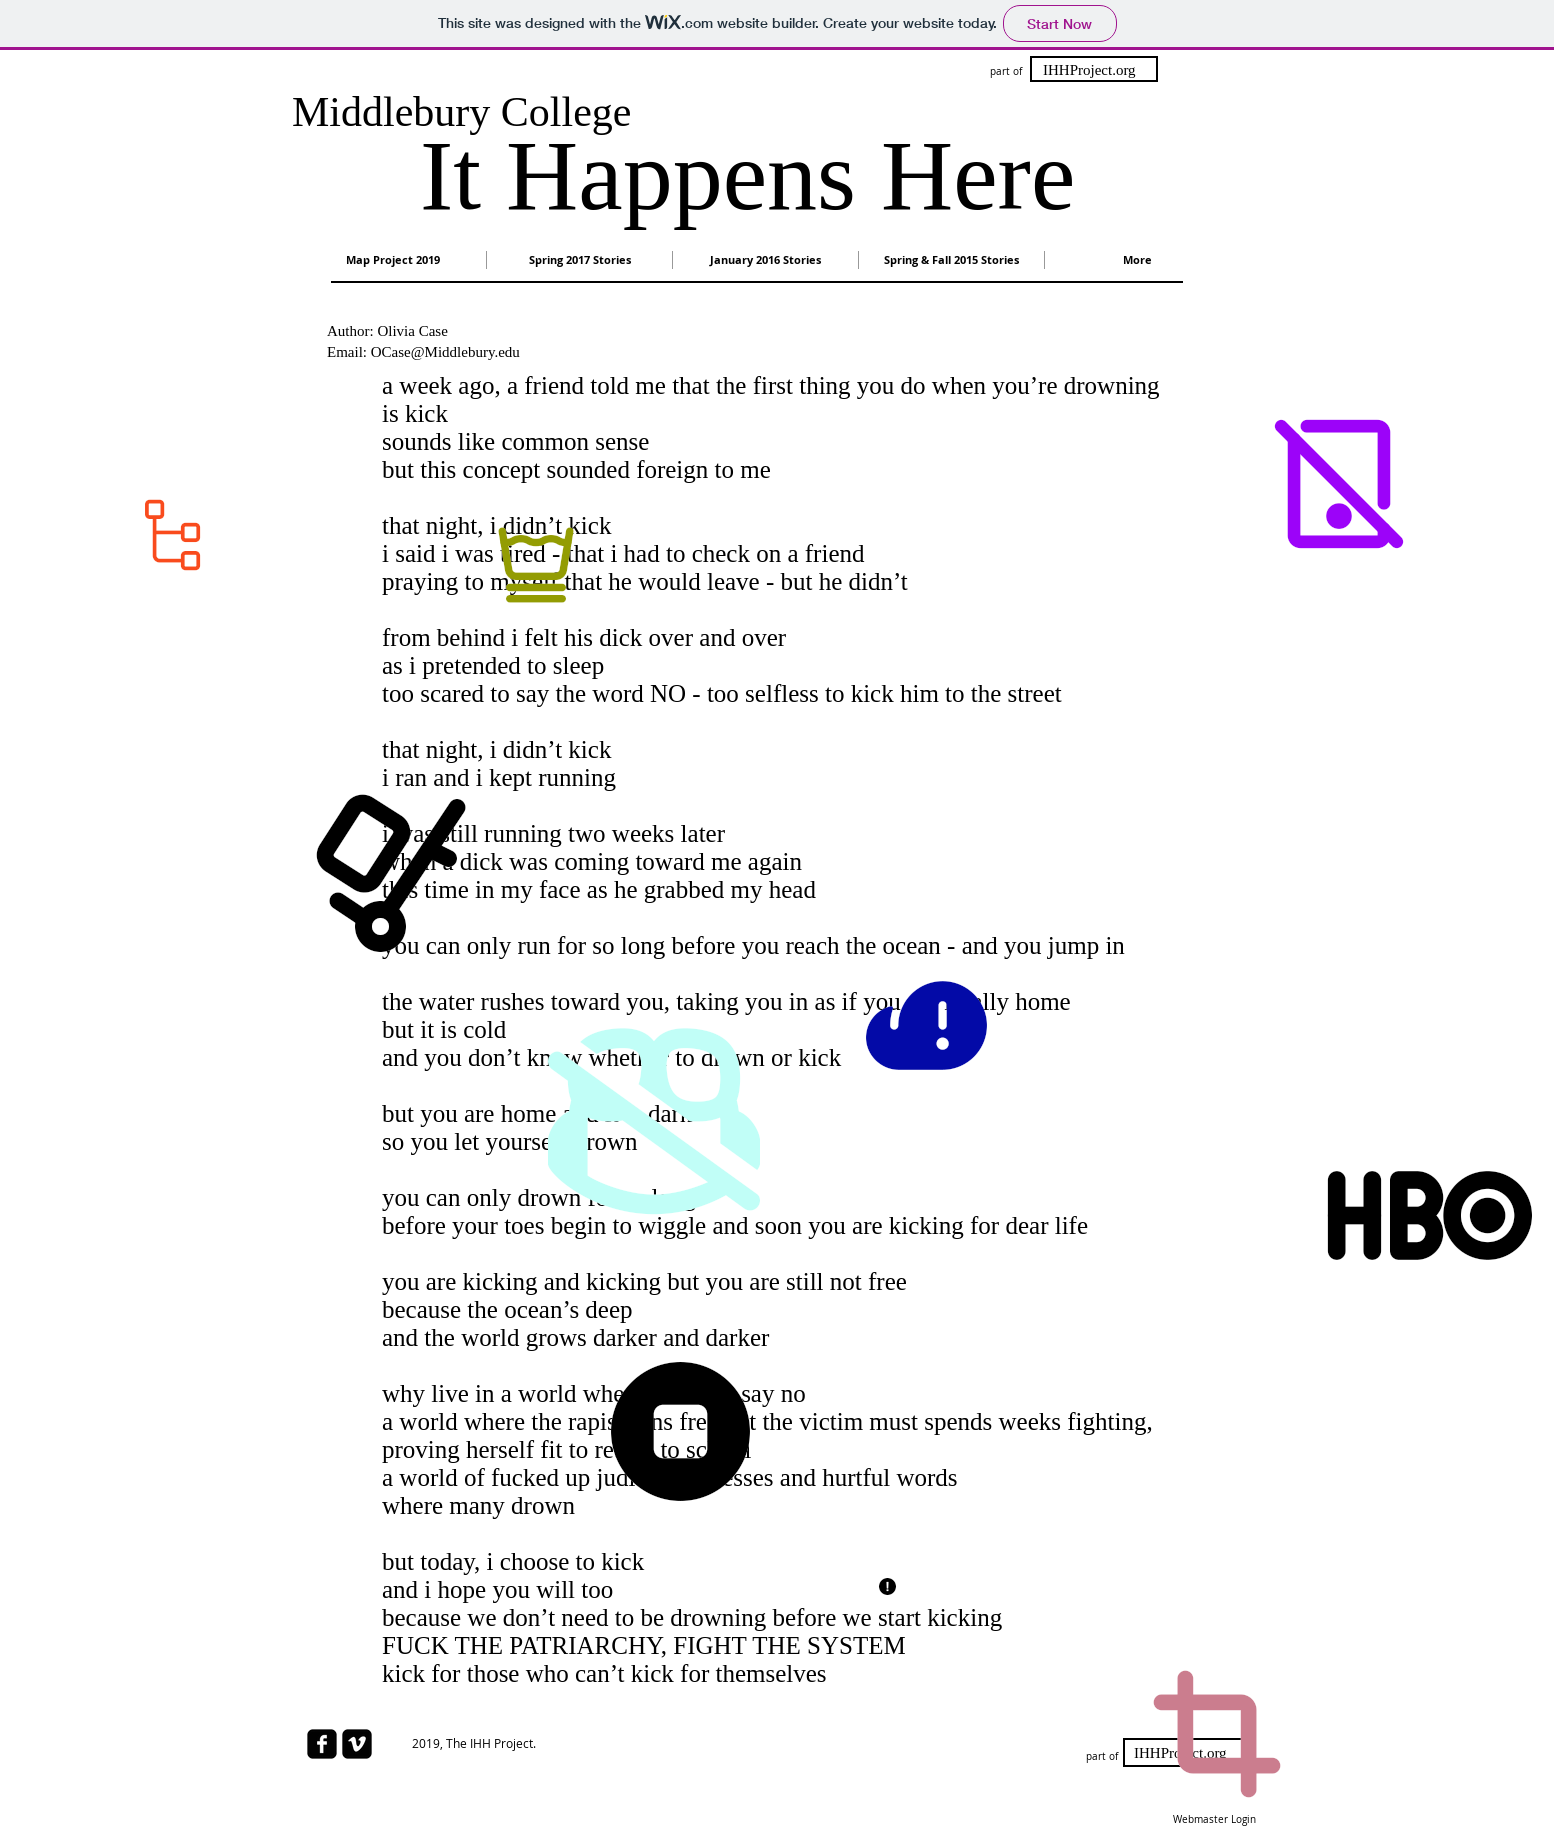 This screenshot has width=1554, height=1835. Describe the element at coordinates (680, 1431) in the screenshot. I see `stop media playback` at that location.